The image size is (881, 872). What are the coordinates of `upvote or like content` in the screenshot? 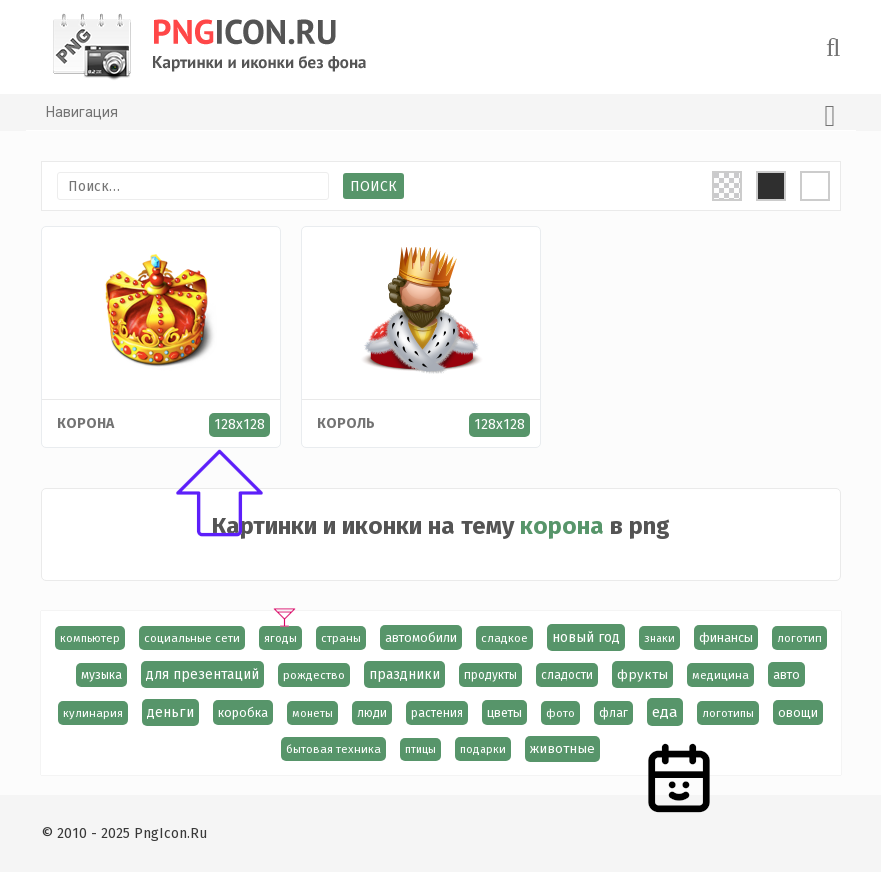 It's located at (219, 496).